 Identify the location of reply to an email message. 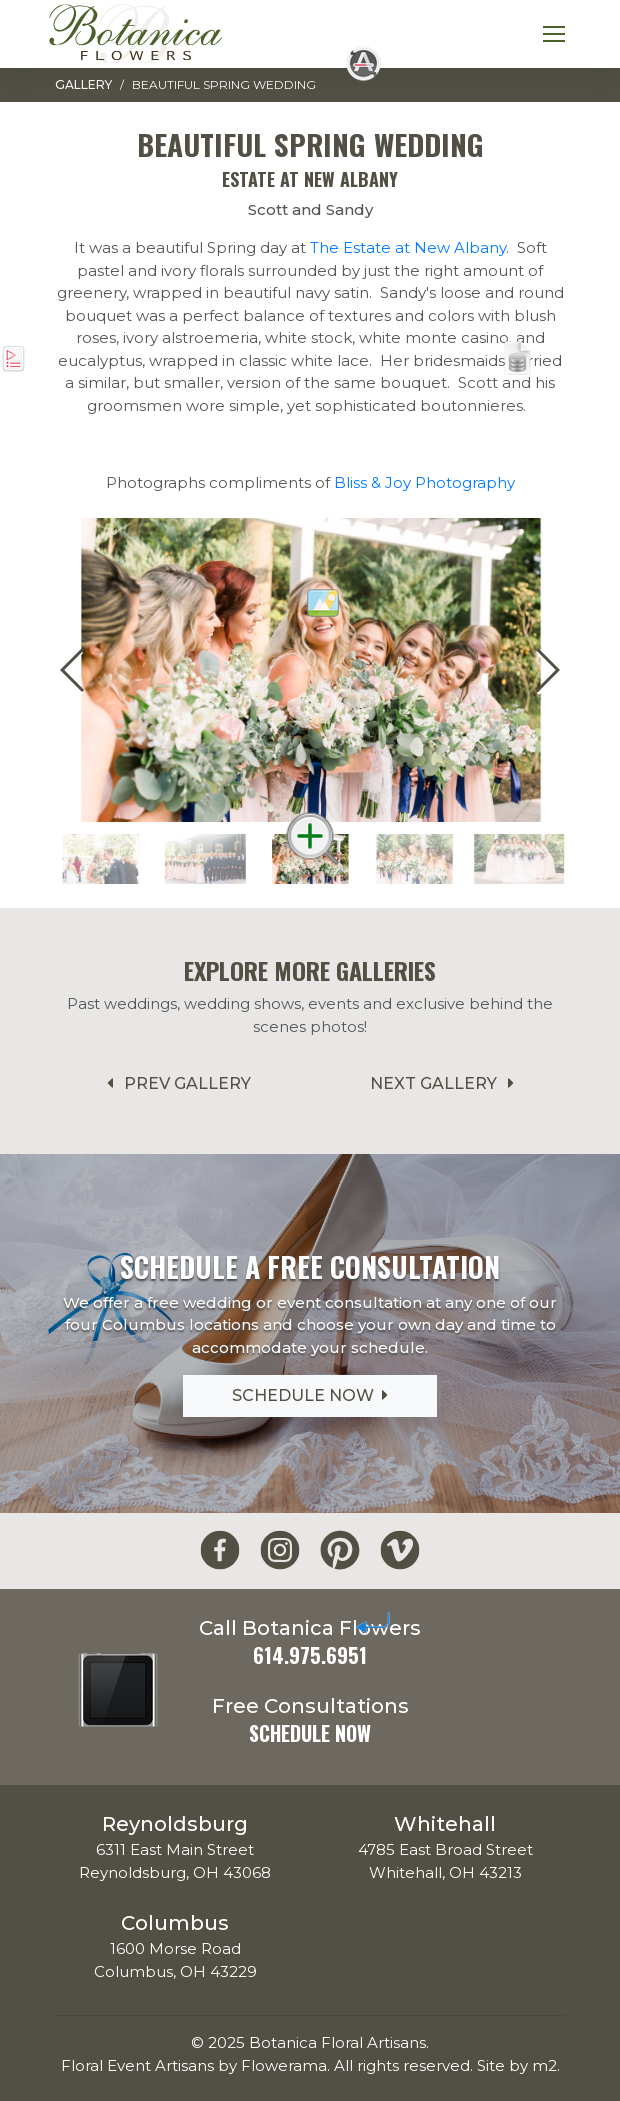
(372, 1620).